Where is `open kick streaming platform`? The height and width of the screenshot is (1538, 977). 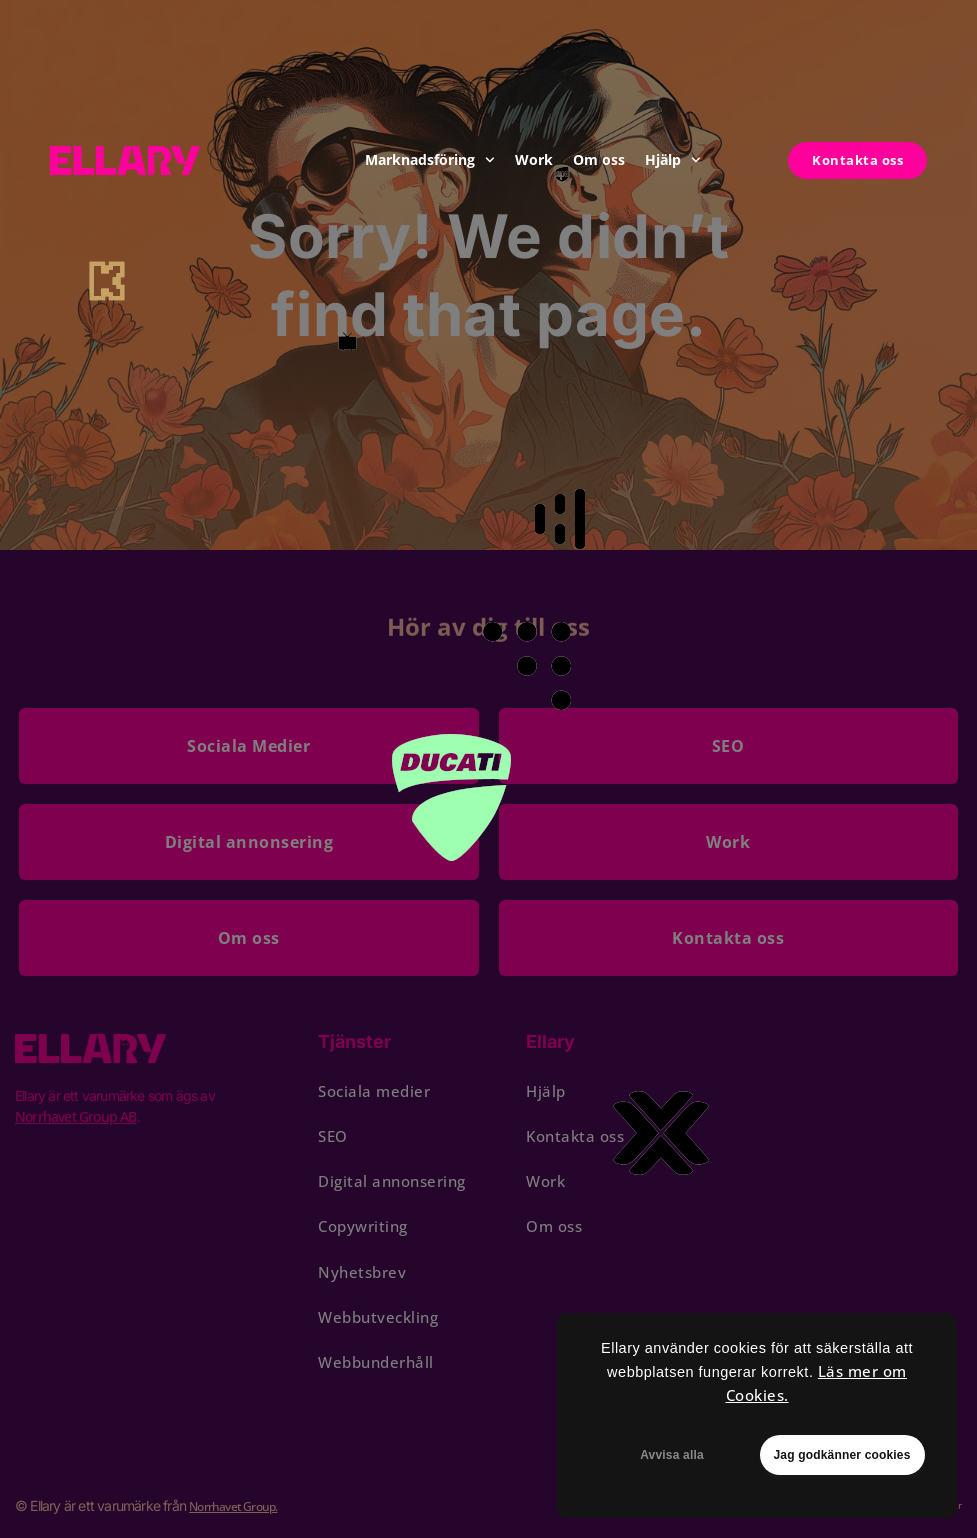
open kick streaming platform is located at coordinates (107, 281).